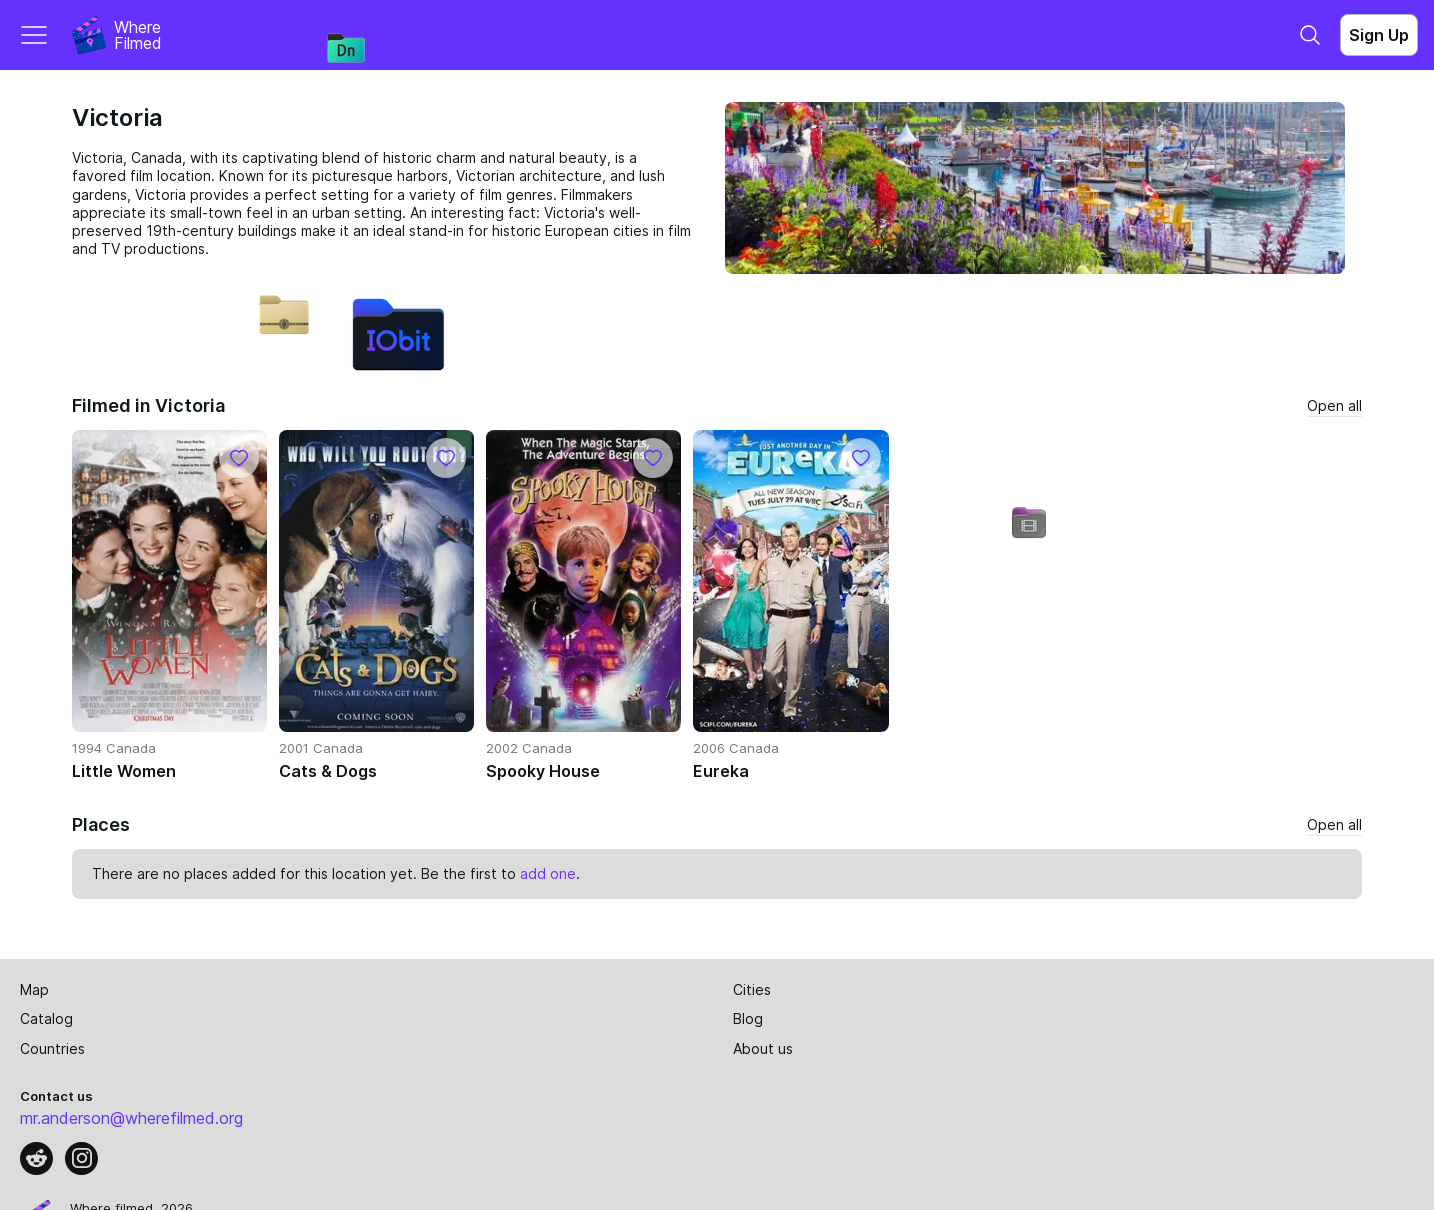 This screenshot has height=1210, width=1434. What do you see at coordinates (1029, 522) in the screenshot?
I see `open your videos folder` at bounding box center [1029, 522].